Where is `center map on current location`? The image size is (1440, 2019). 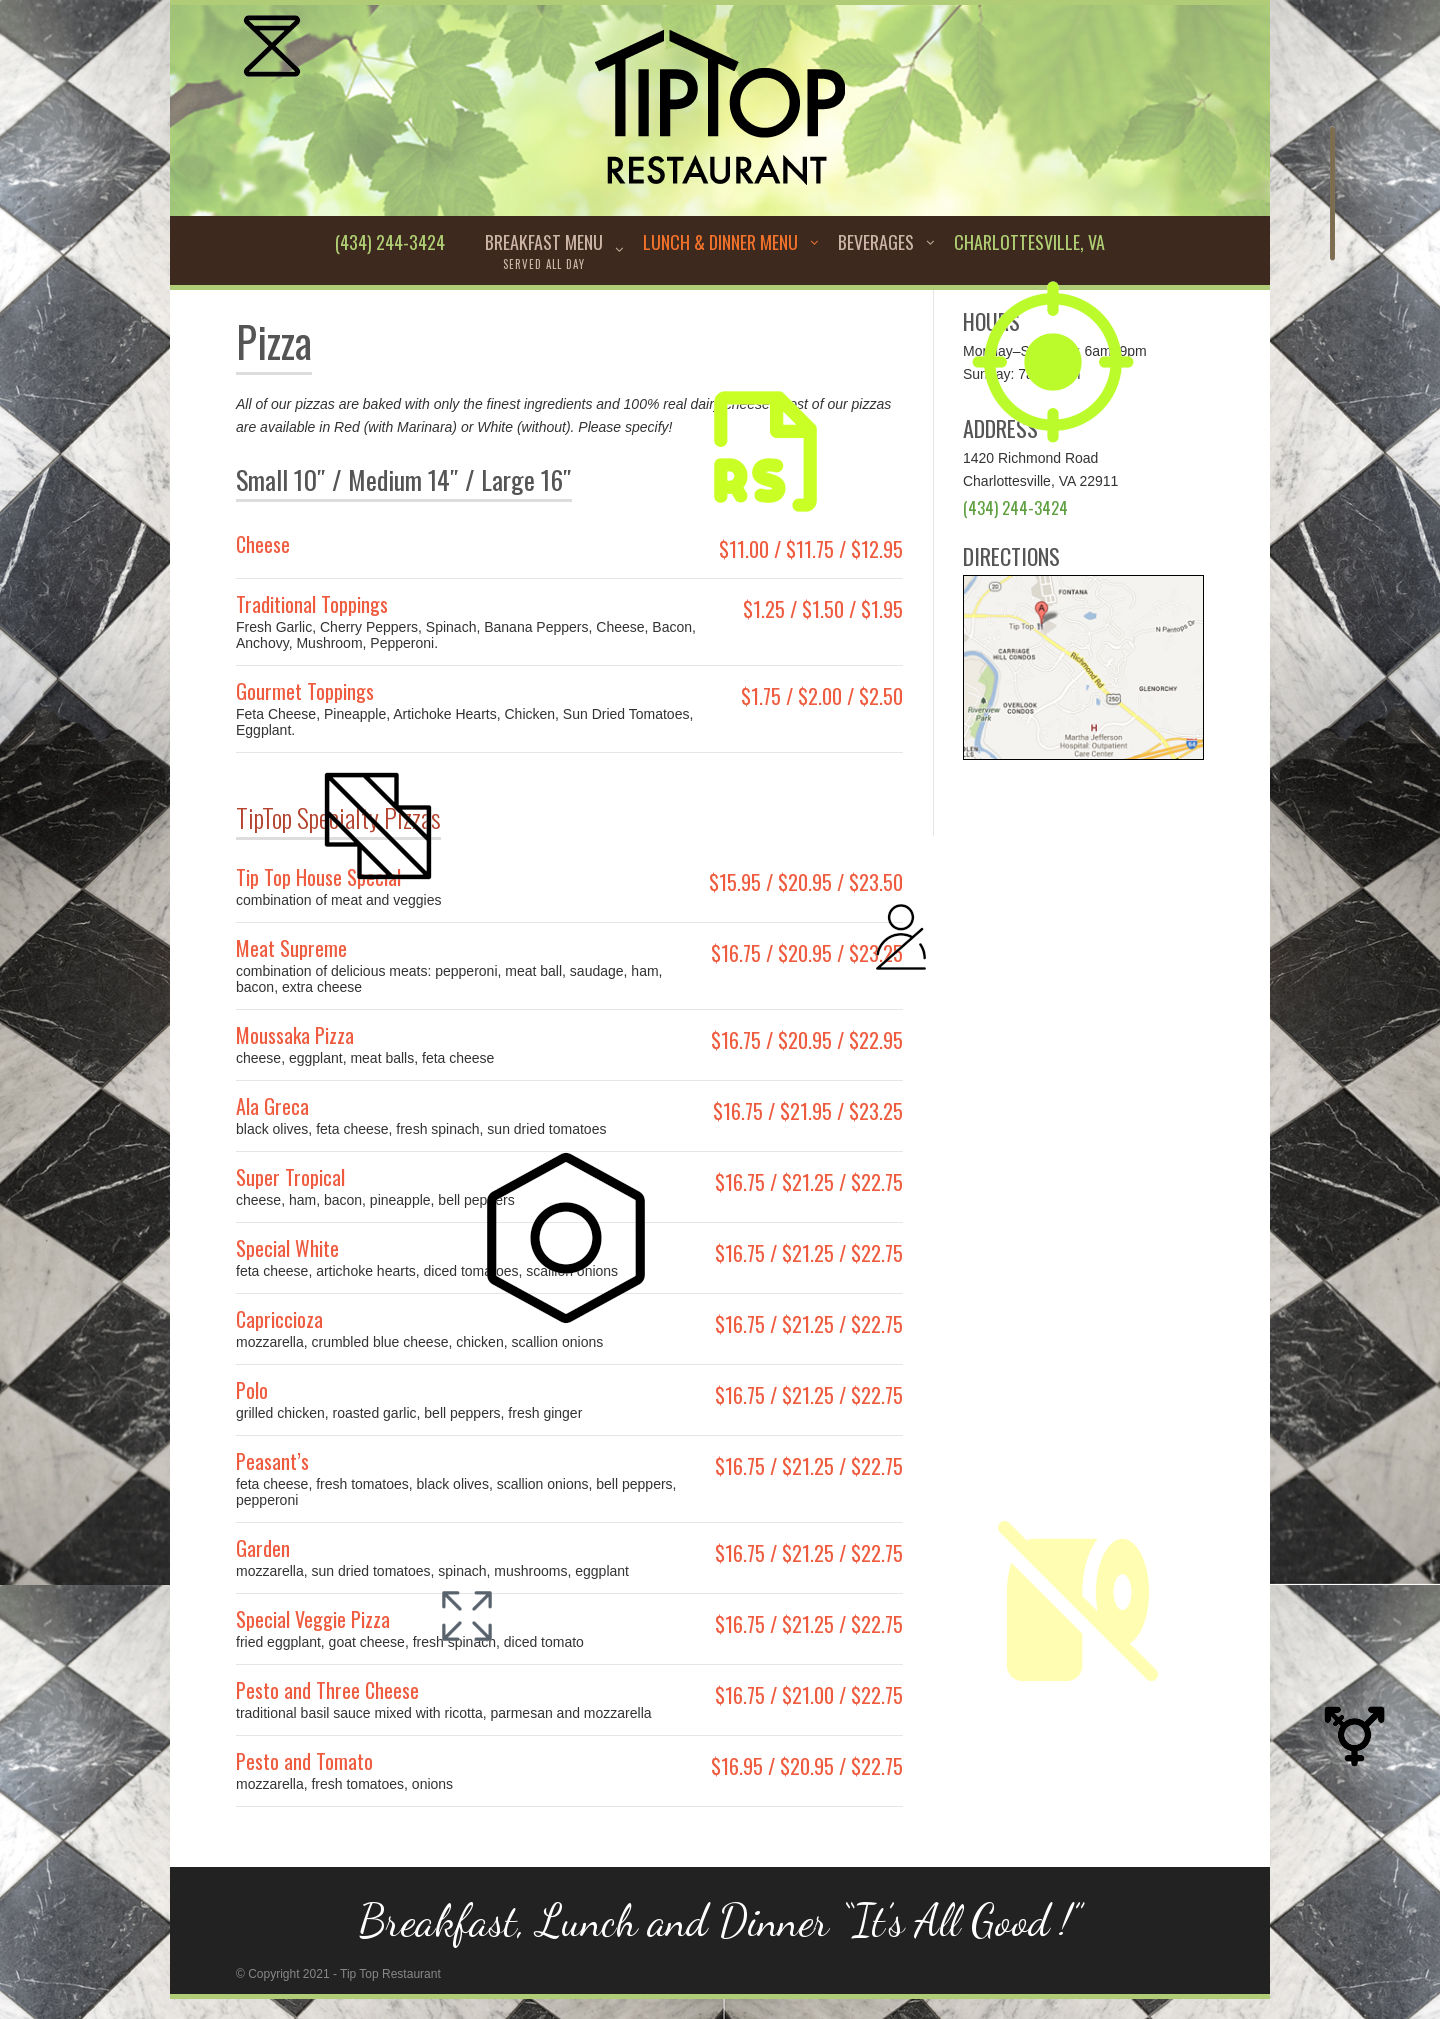
center map on current location is located at coordinates (1053, 362).